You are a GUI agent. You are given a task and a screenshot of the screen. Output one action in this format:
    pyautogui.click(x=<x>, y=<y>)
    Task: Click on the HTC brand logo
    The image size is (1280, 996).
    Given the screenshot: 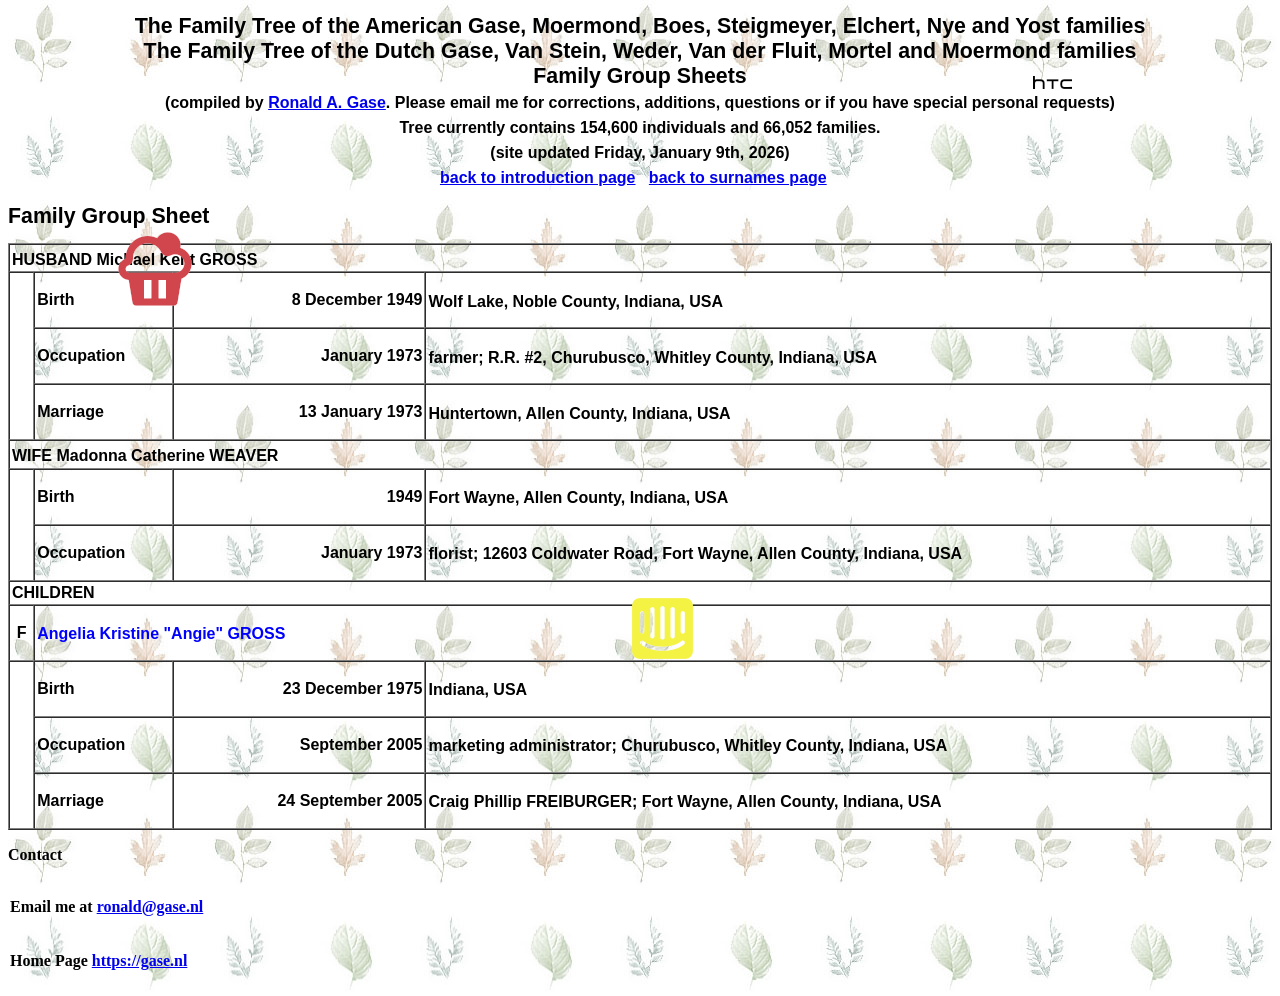 What is the action you would take?
    pyautogui.click(x=1052, y=82)
    